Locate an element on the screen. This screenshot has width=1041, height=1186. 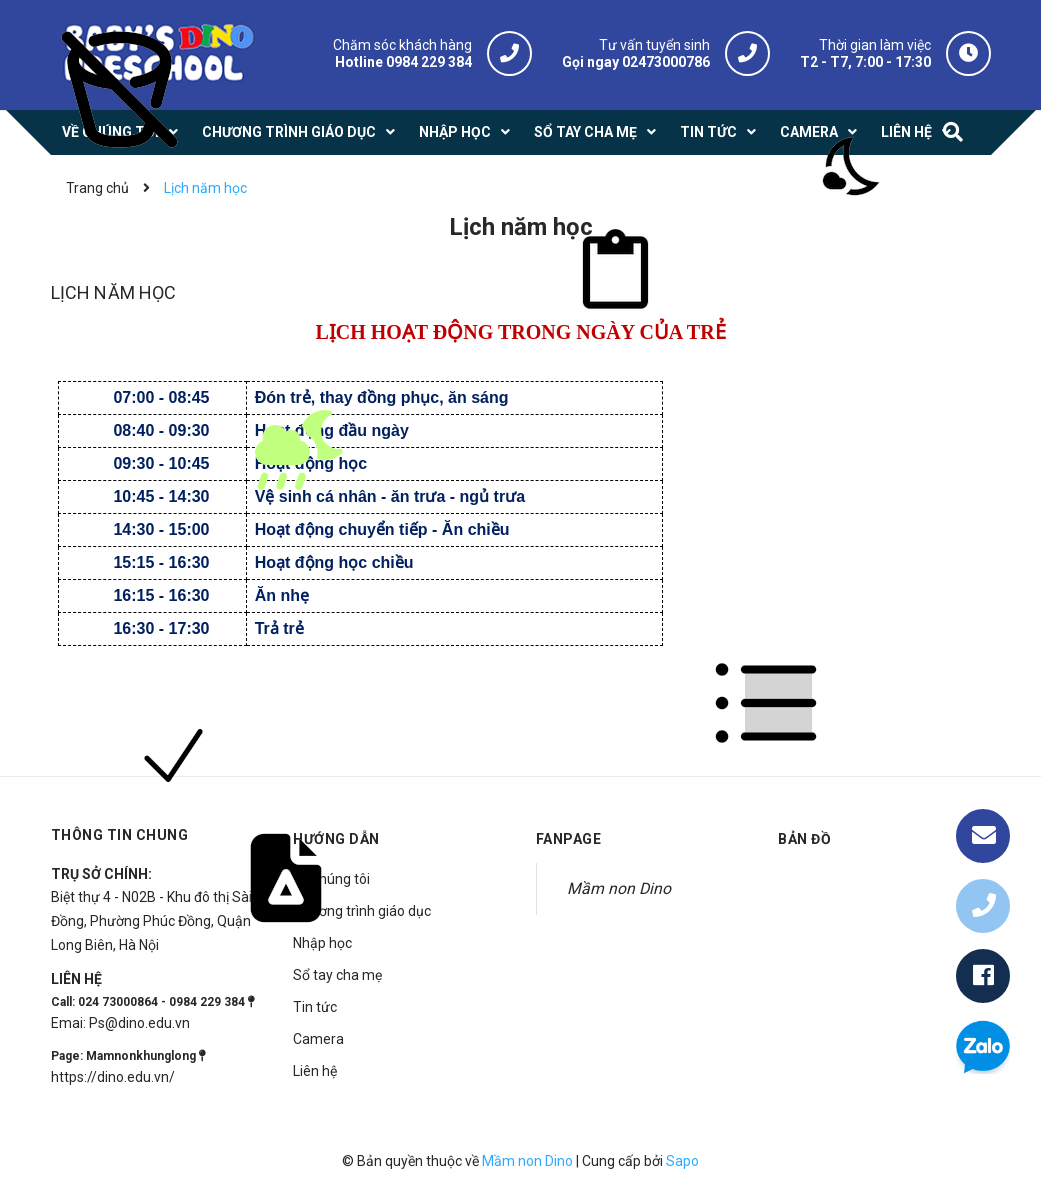
view items in list format is located at coordinates (766, 703).